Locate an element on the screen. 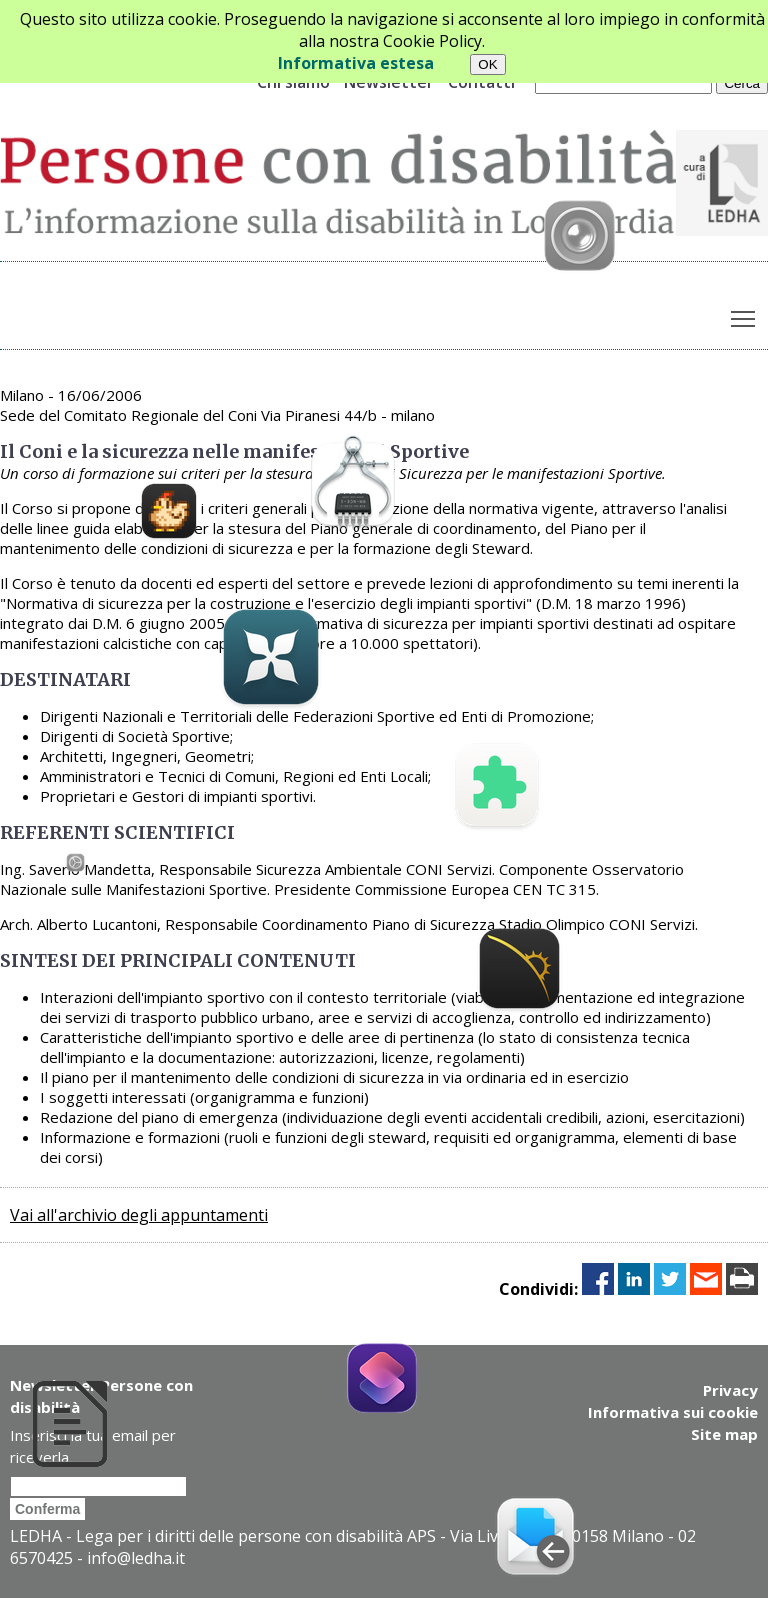  open the camera app is located at coordinates (579, 235).